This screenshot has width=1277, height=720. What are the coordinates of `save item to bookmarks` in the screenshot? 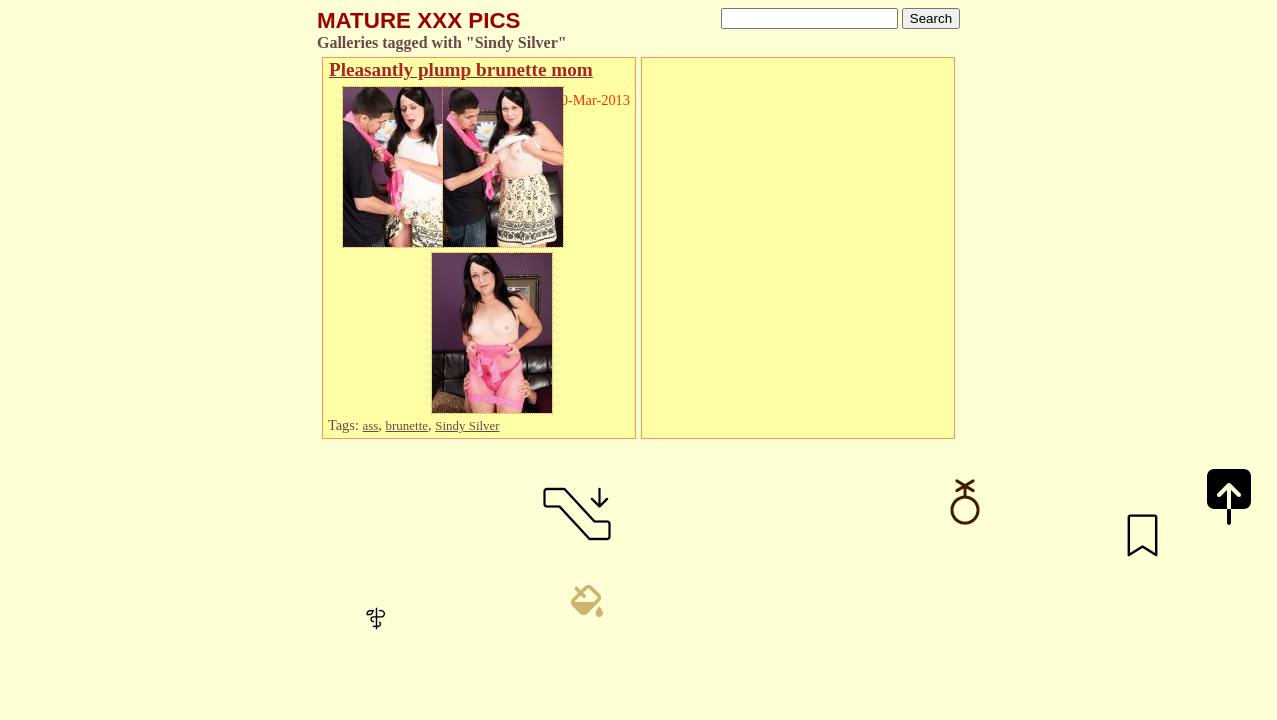 It's located at (1142, 534).